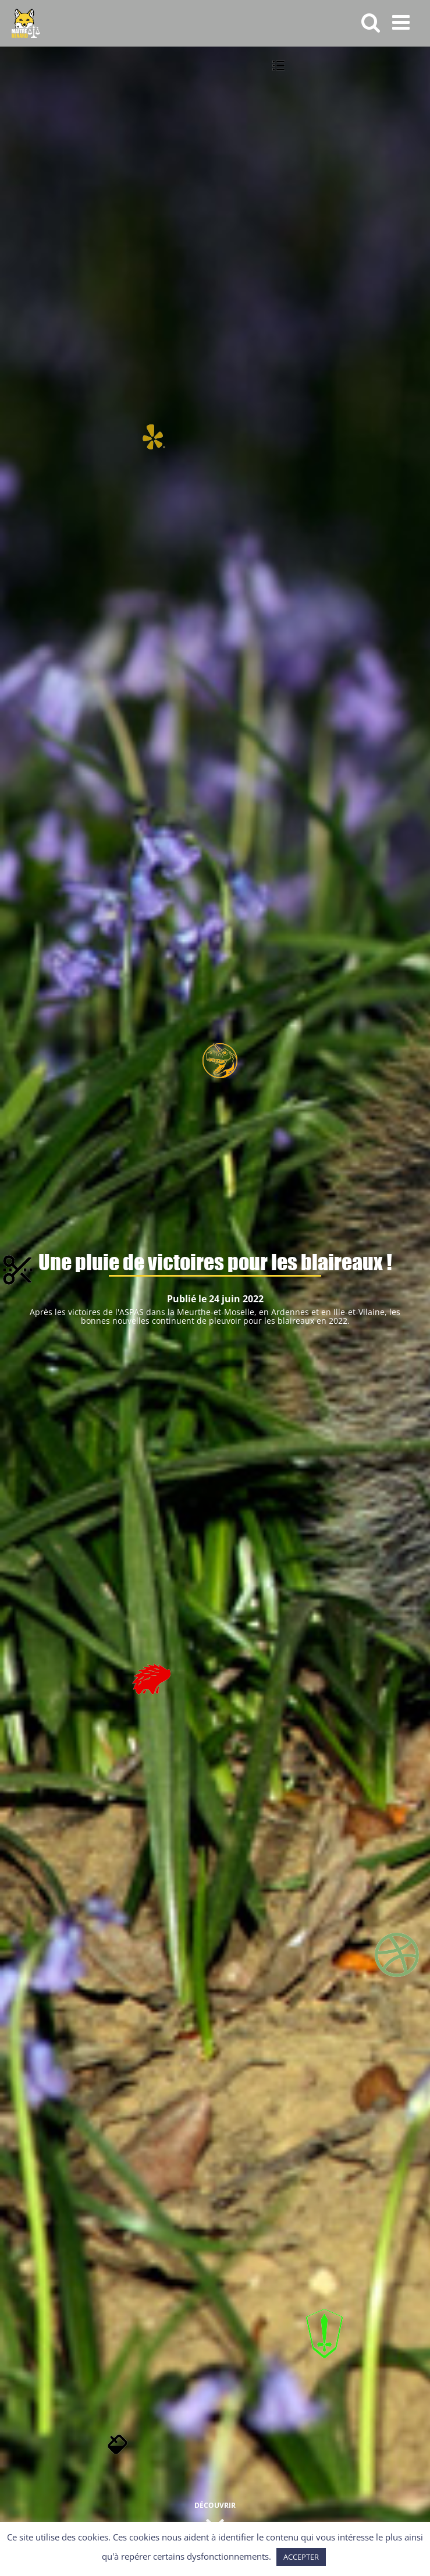 The height and width of the screenshot is (2576, 430). What do you see at coordinates (154, 437) in the screenshot?
I see `open the Yelp app` at bounding box center [154, 437].